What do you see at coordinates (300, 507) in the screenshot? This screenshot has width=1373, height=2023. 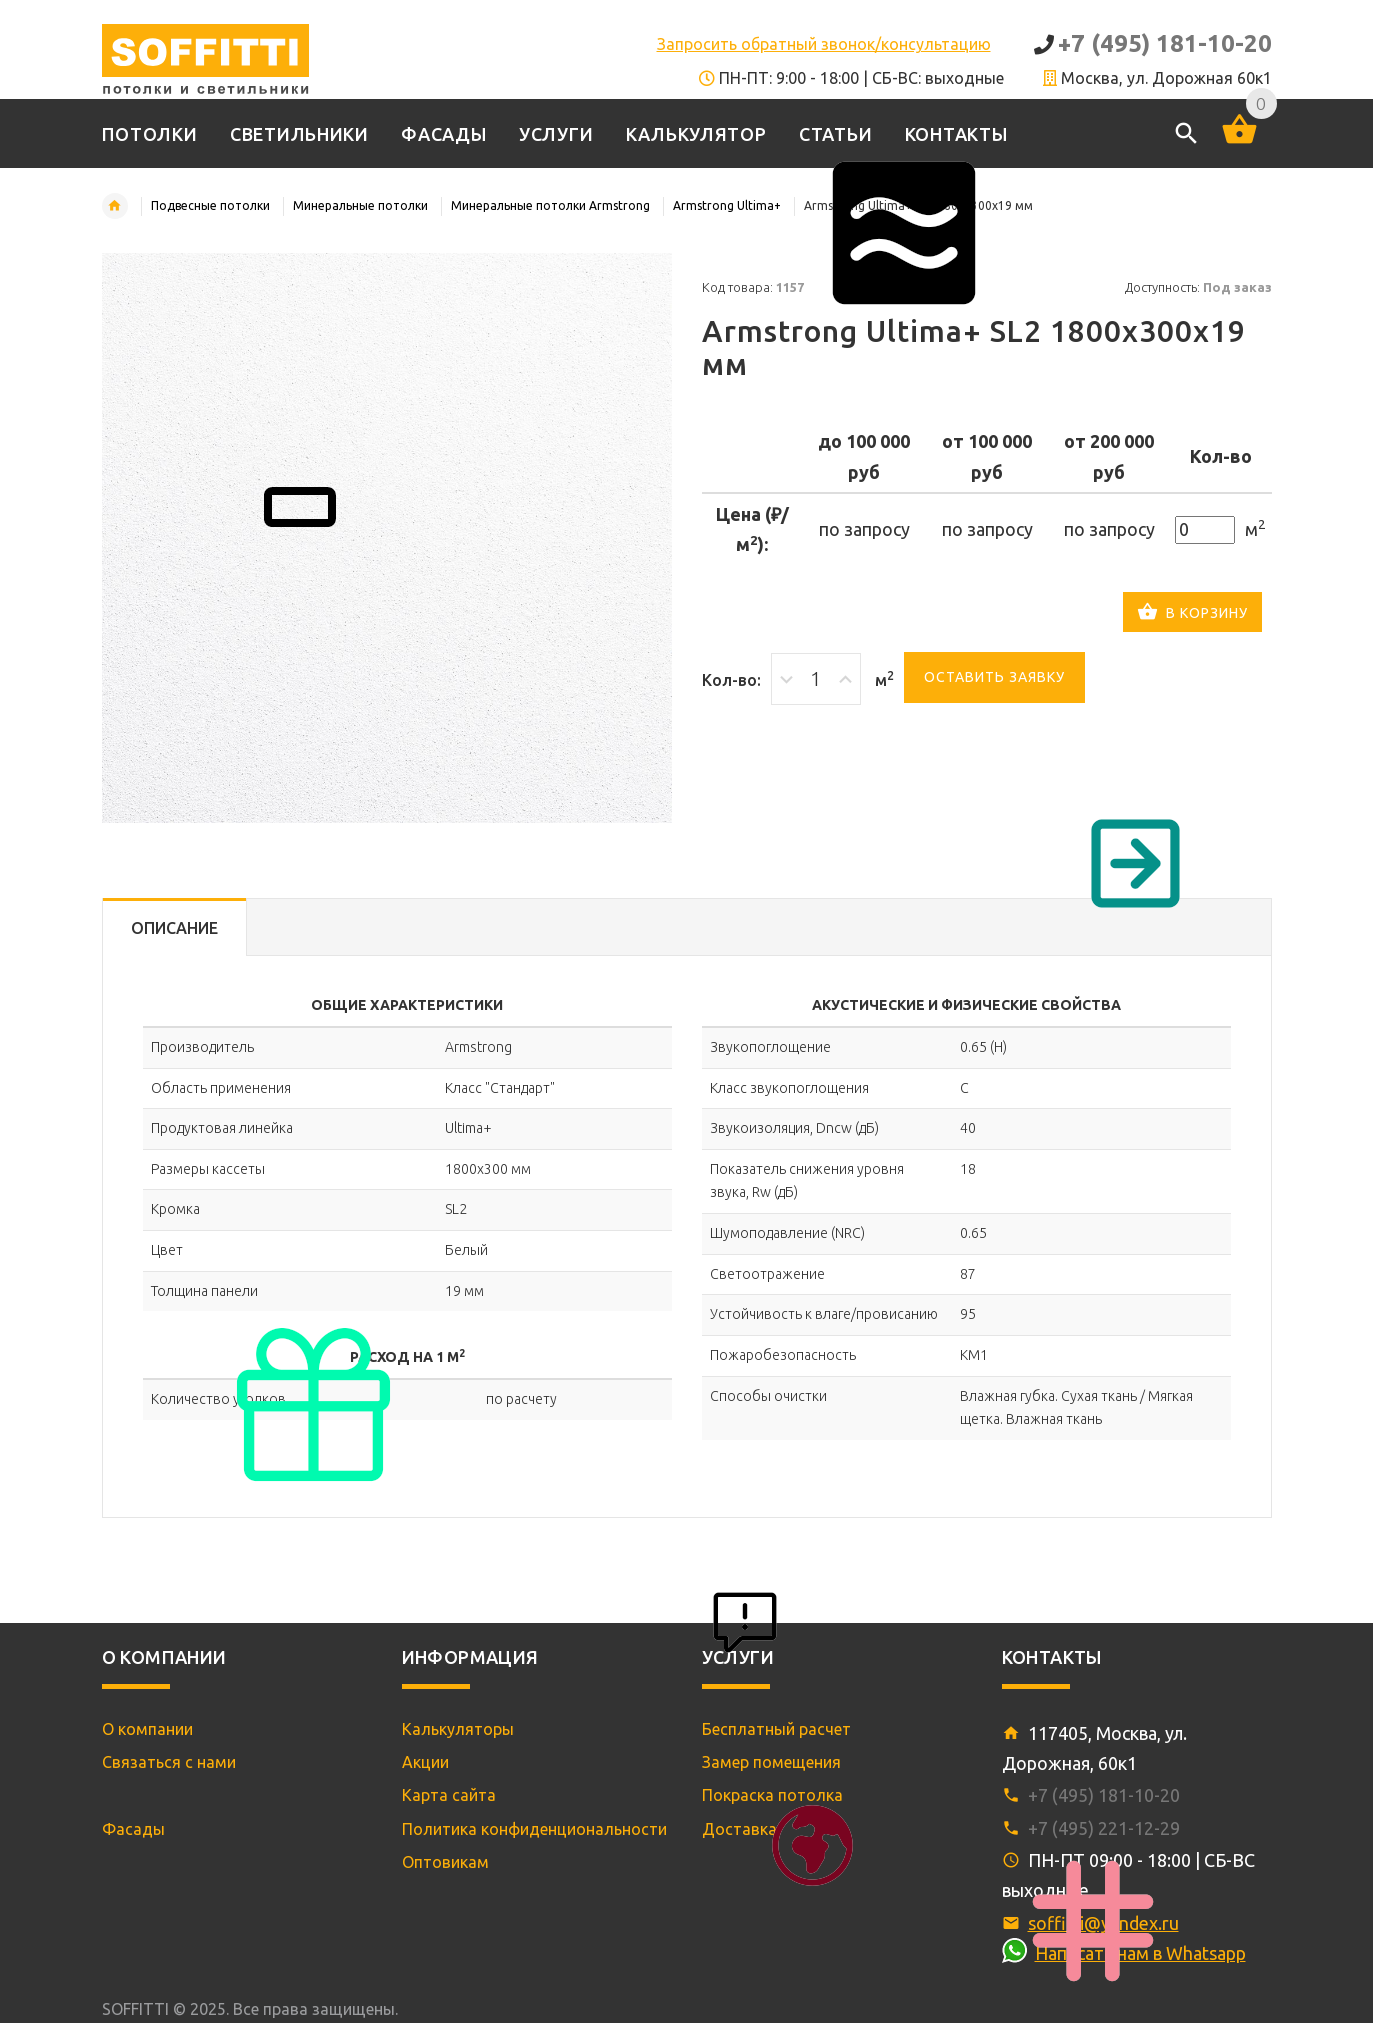 I see `crop image to 7:5 aspect ratio` at bounding box center [300, 507].